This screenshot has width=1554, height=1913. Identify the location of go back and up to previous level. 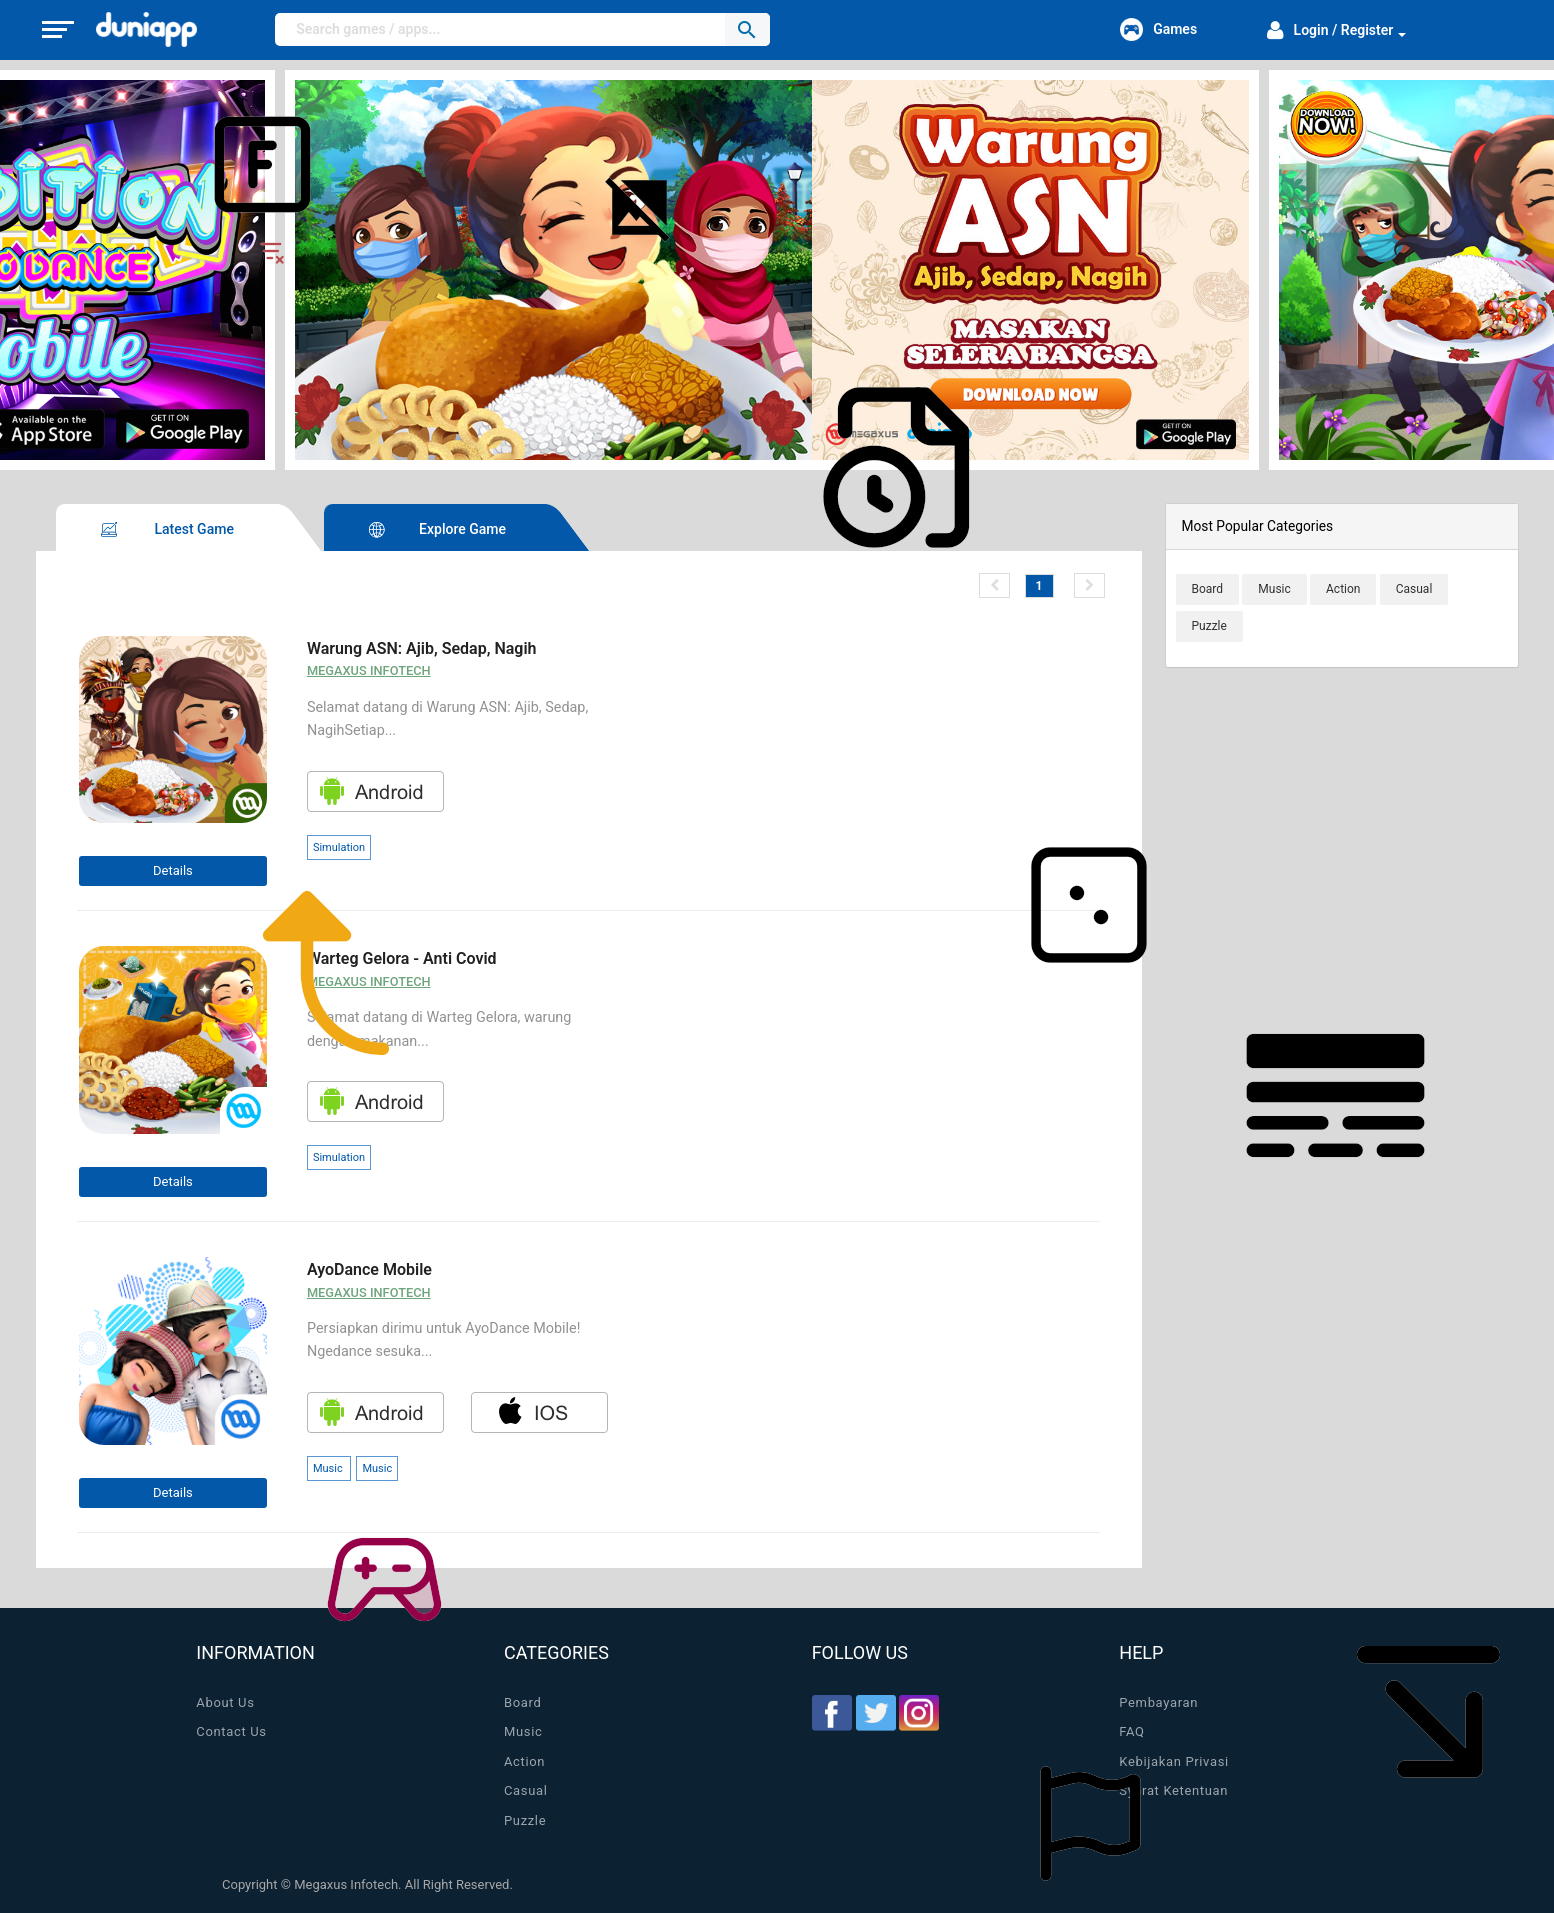
(326, 973).